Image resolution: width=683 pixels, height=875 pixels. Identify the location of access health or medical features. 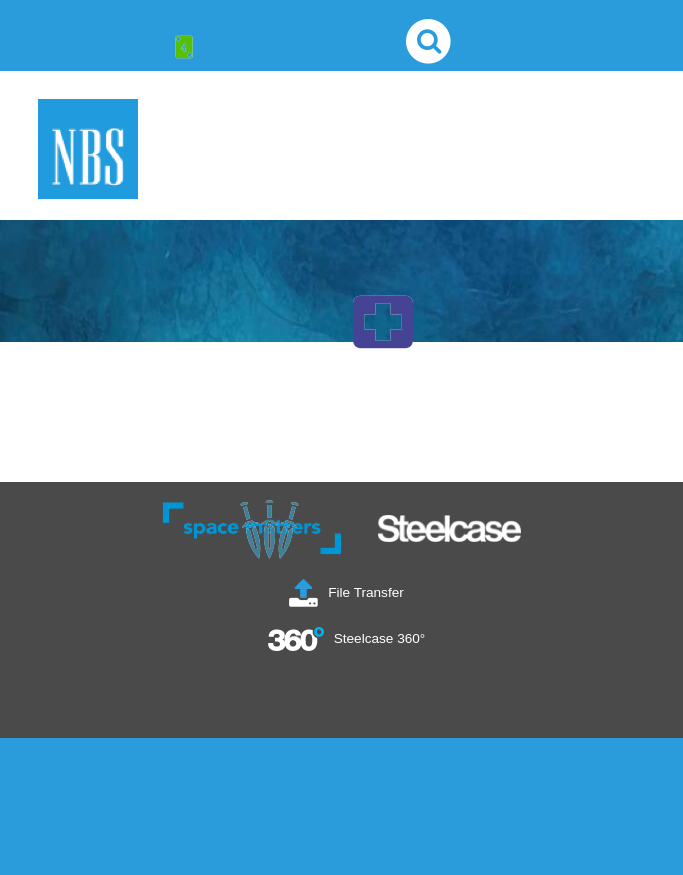
(383, 322).